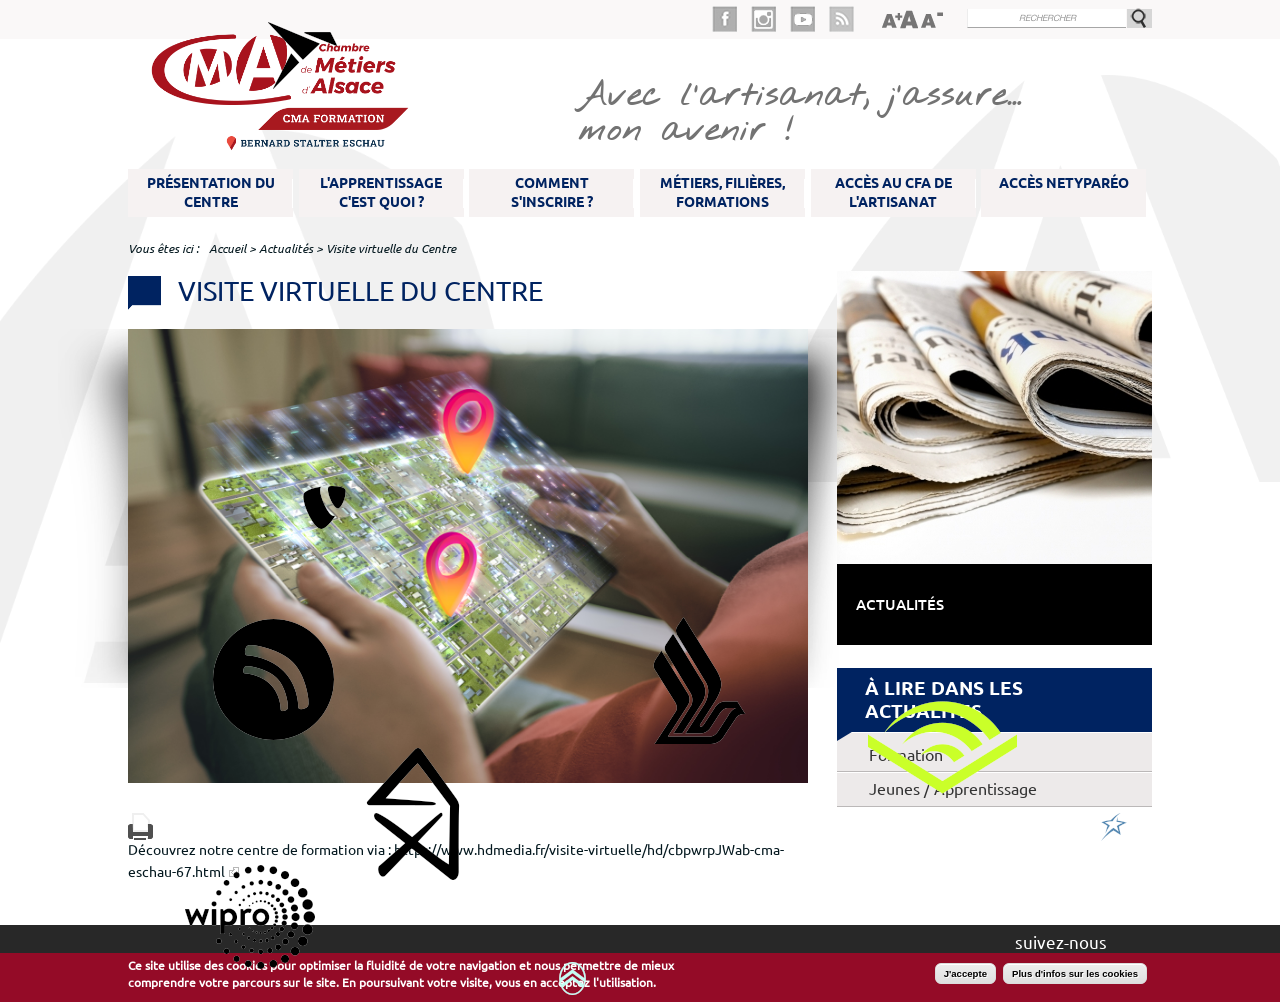  What do you see at coordinates (699, 680) in the screenshot?
I see `Singapore Airlines app or website` at bounding box center [699, 680].